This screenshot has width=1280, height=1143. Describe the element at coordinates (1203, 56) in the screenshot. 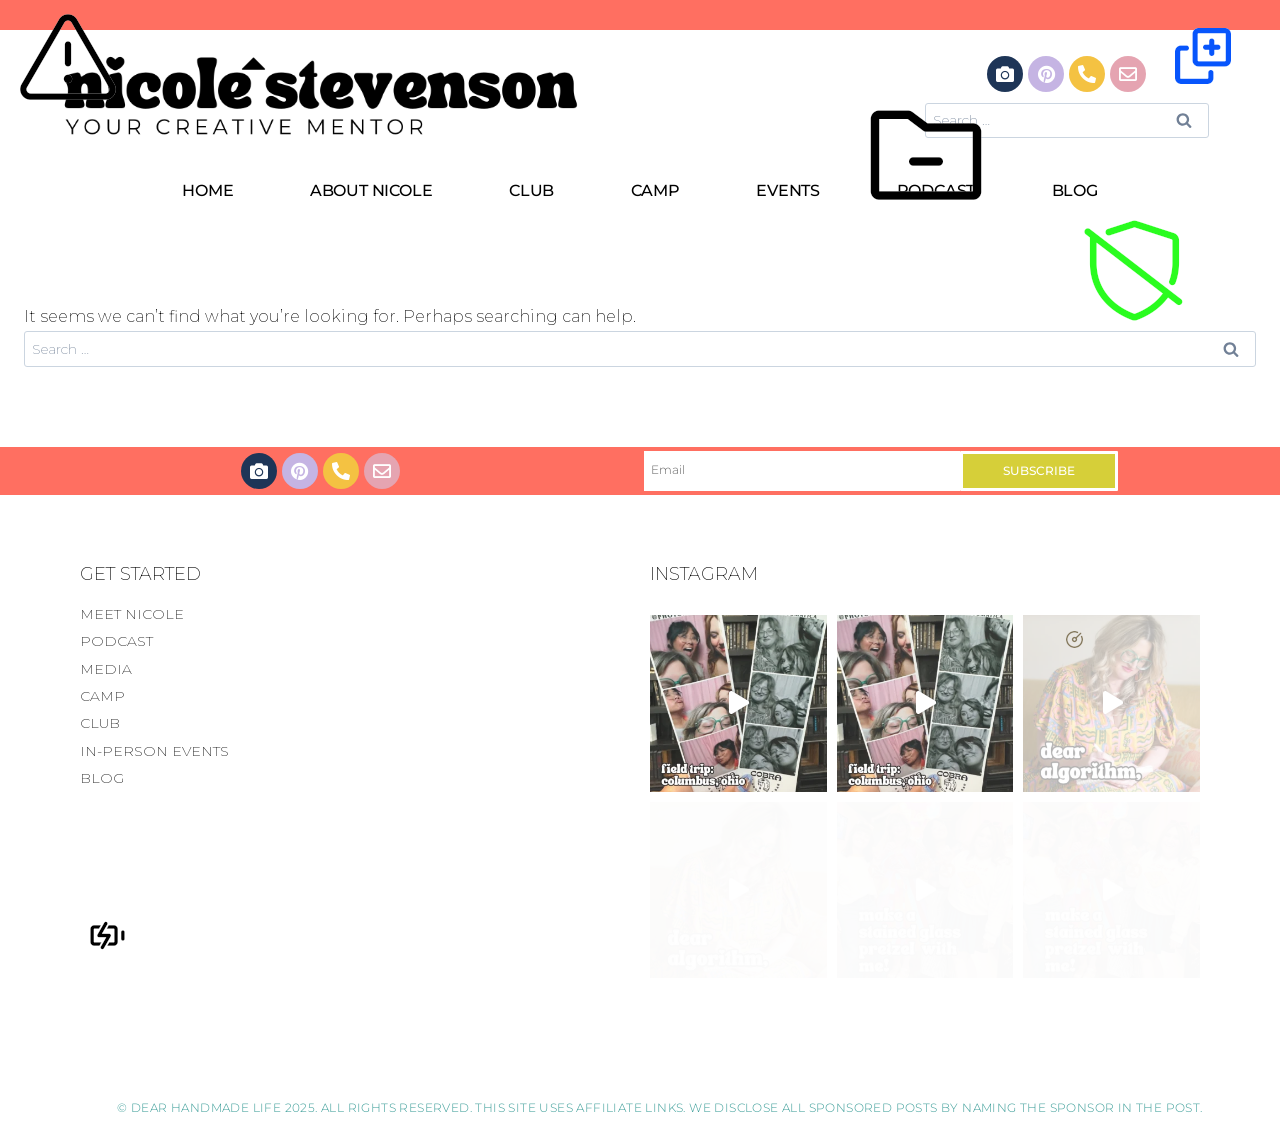

I see `duplicate or copy an item` at that location.